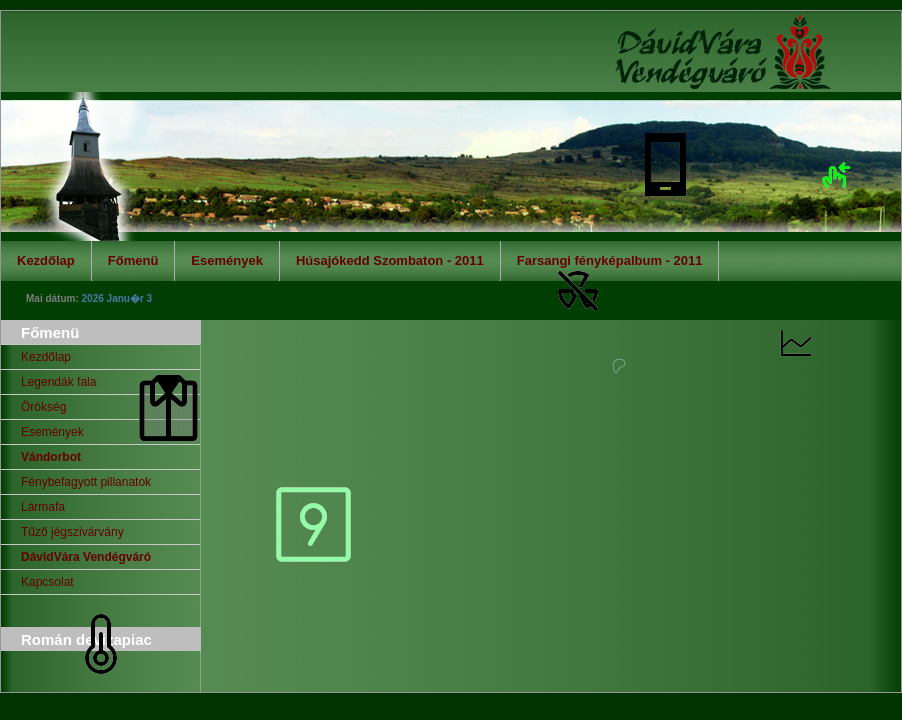 This screenshot has height=720, width=902. Describe the element at coordinates (835, 176) in the screenshot. I see `swipe left to continue or dismiss` at that location.